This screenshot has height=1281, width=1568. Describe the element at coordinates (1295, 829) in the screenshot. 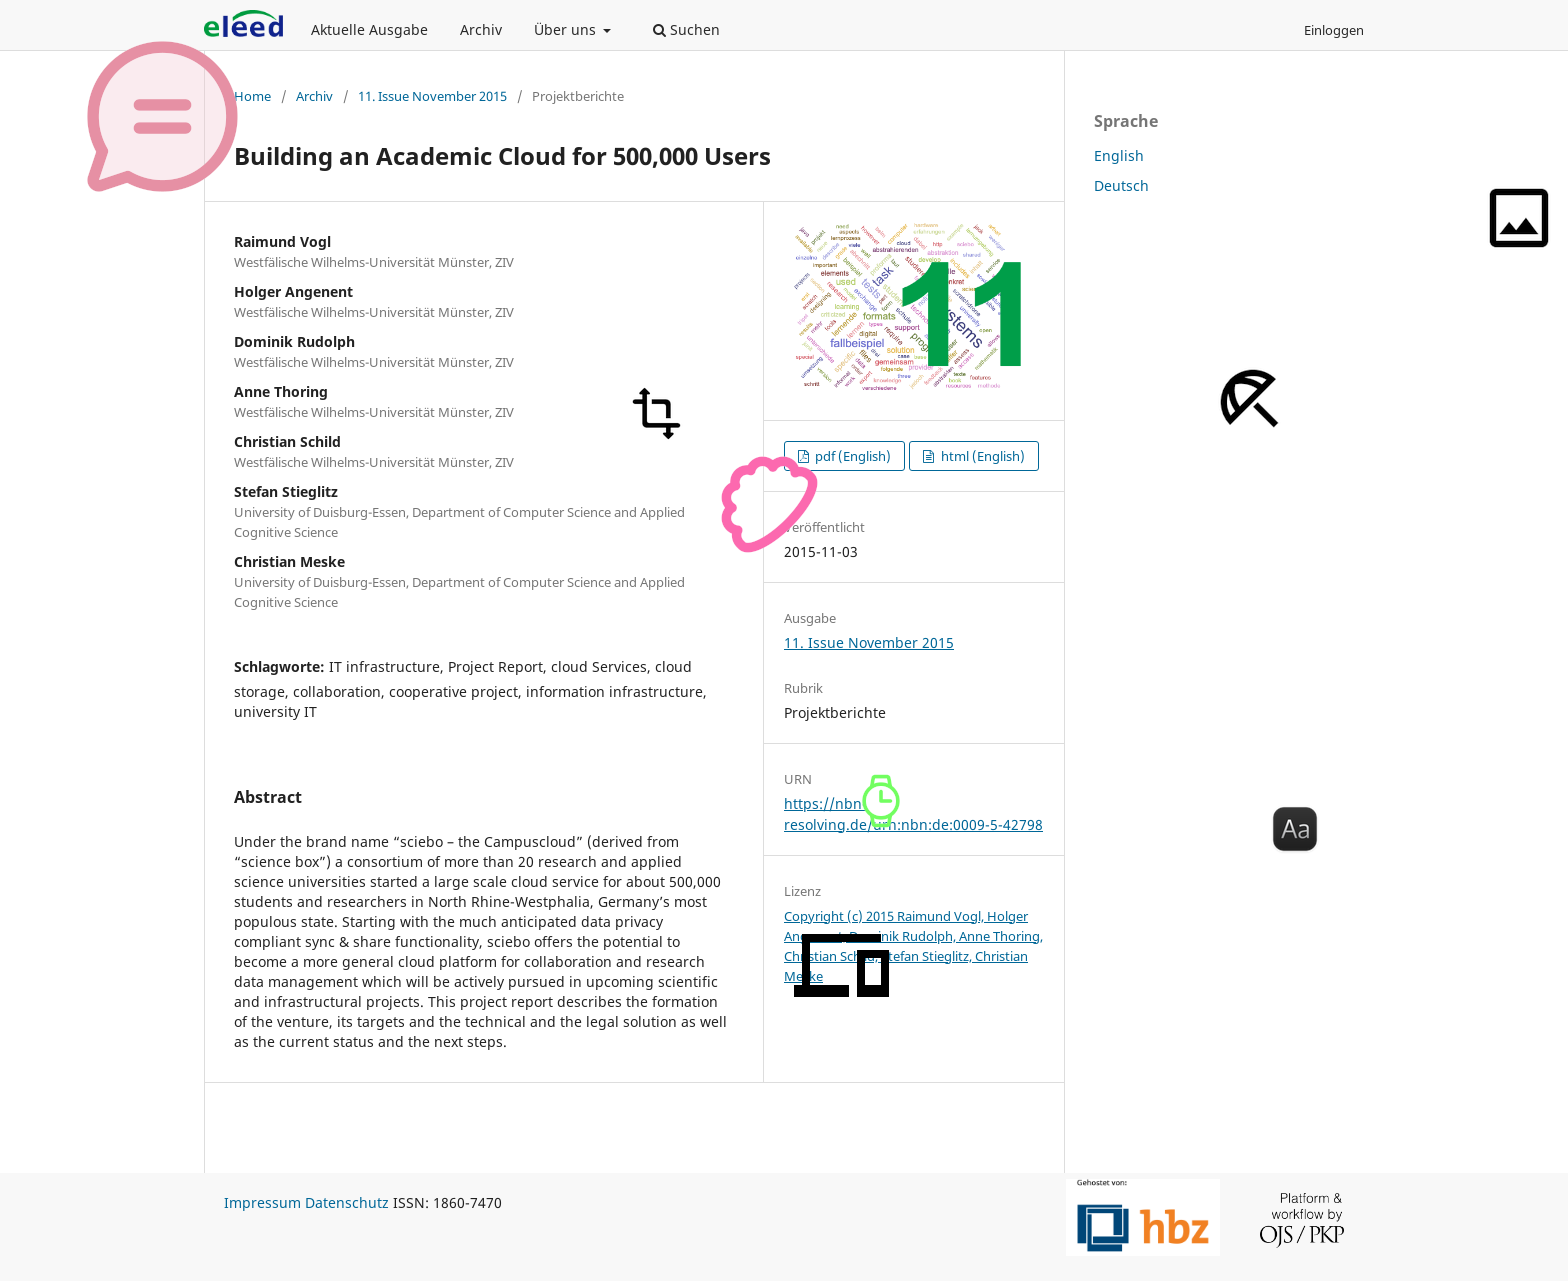

I see `open font management settings` at that location.